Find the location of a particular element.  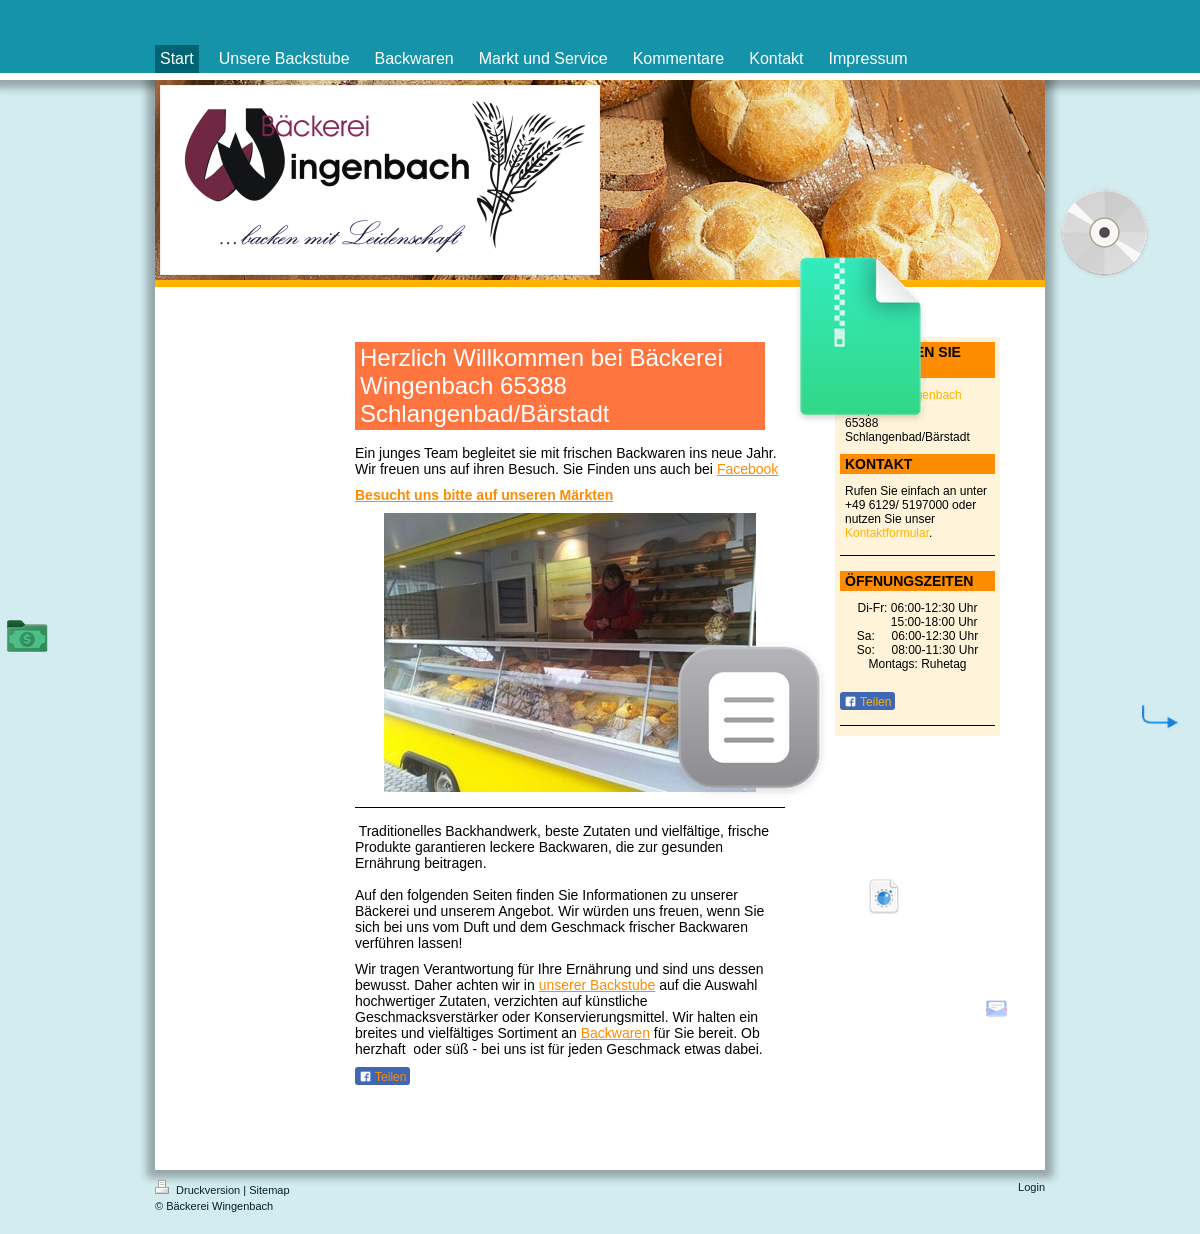

forward an email to another recipient is located at coordinates (1160, 714).